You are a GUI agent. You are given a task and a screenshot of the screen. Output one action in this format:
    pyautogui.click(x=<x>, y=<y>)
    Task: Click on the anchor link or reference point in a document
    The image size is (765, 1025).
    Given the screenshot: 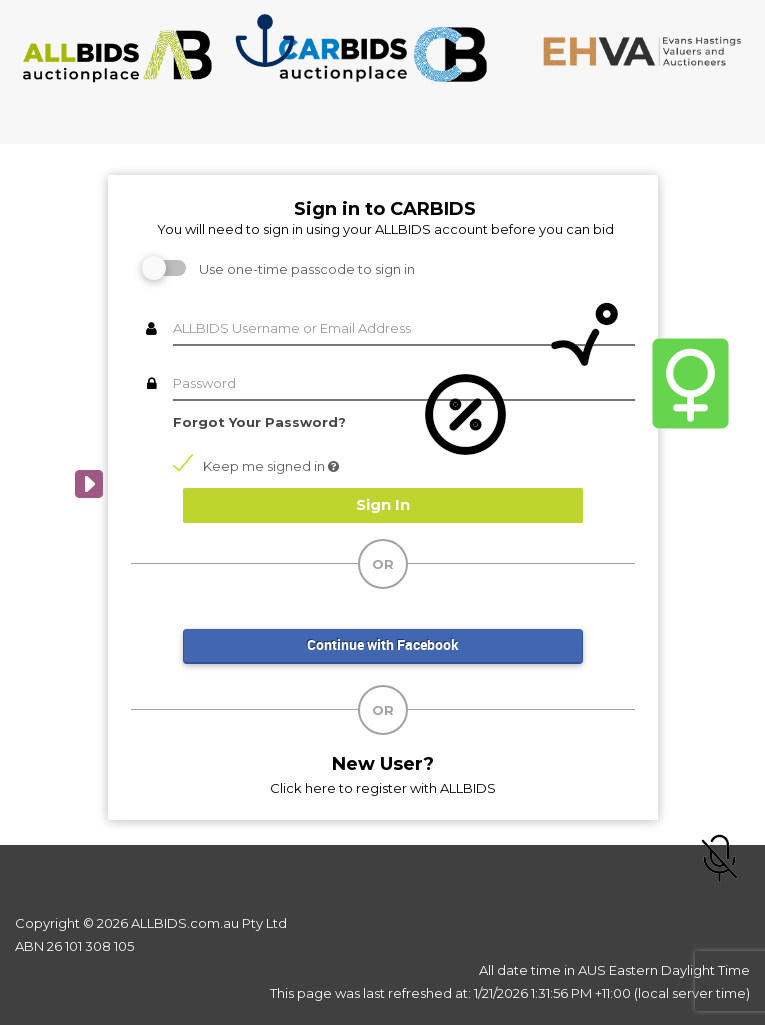 What is the action you would take?
    pyautogui.click(x=265, y=40)
    